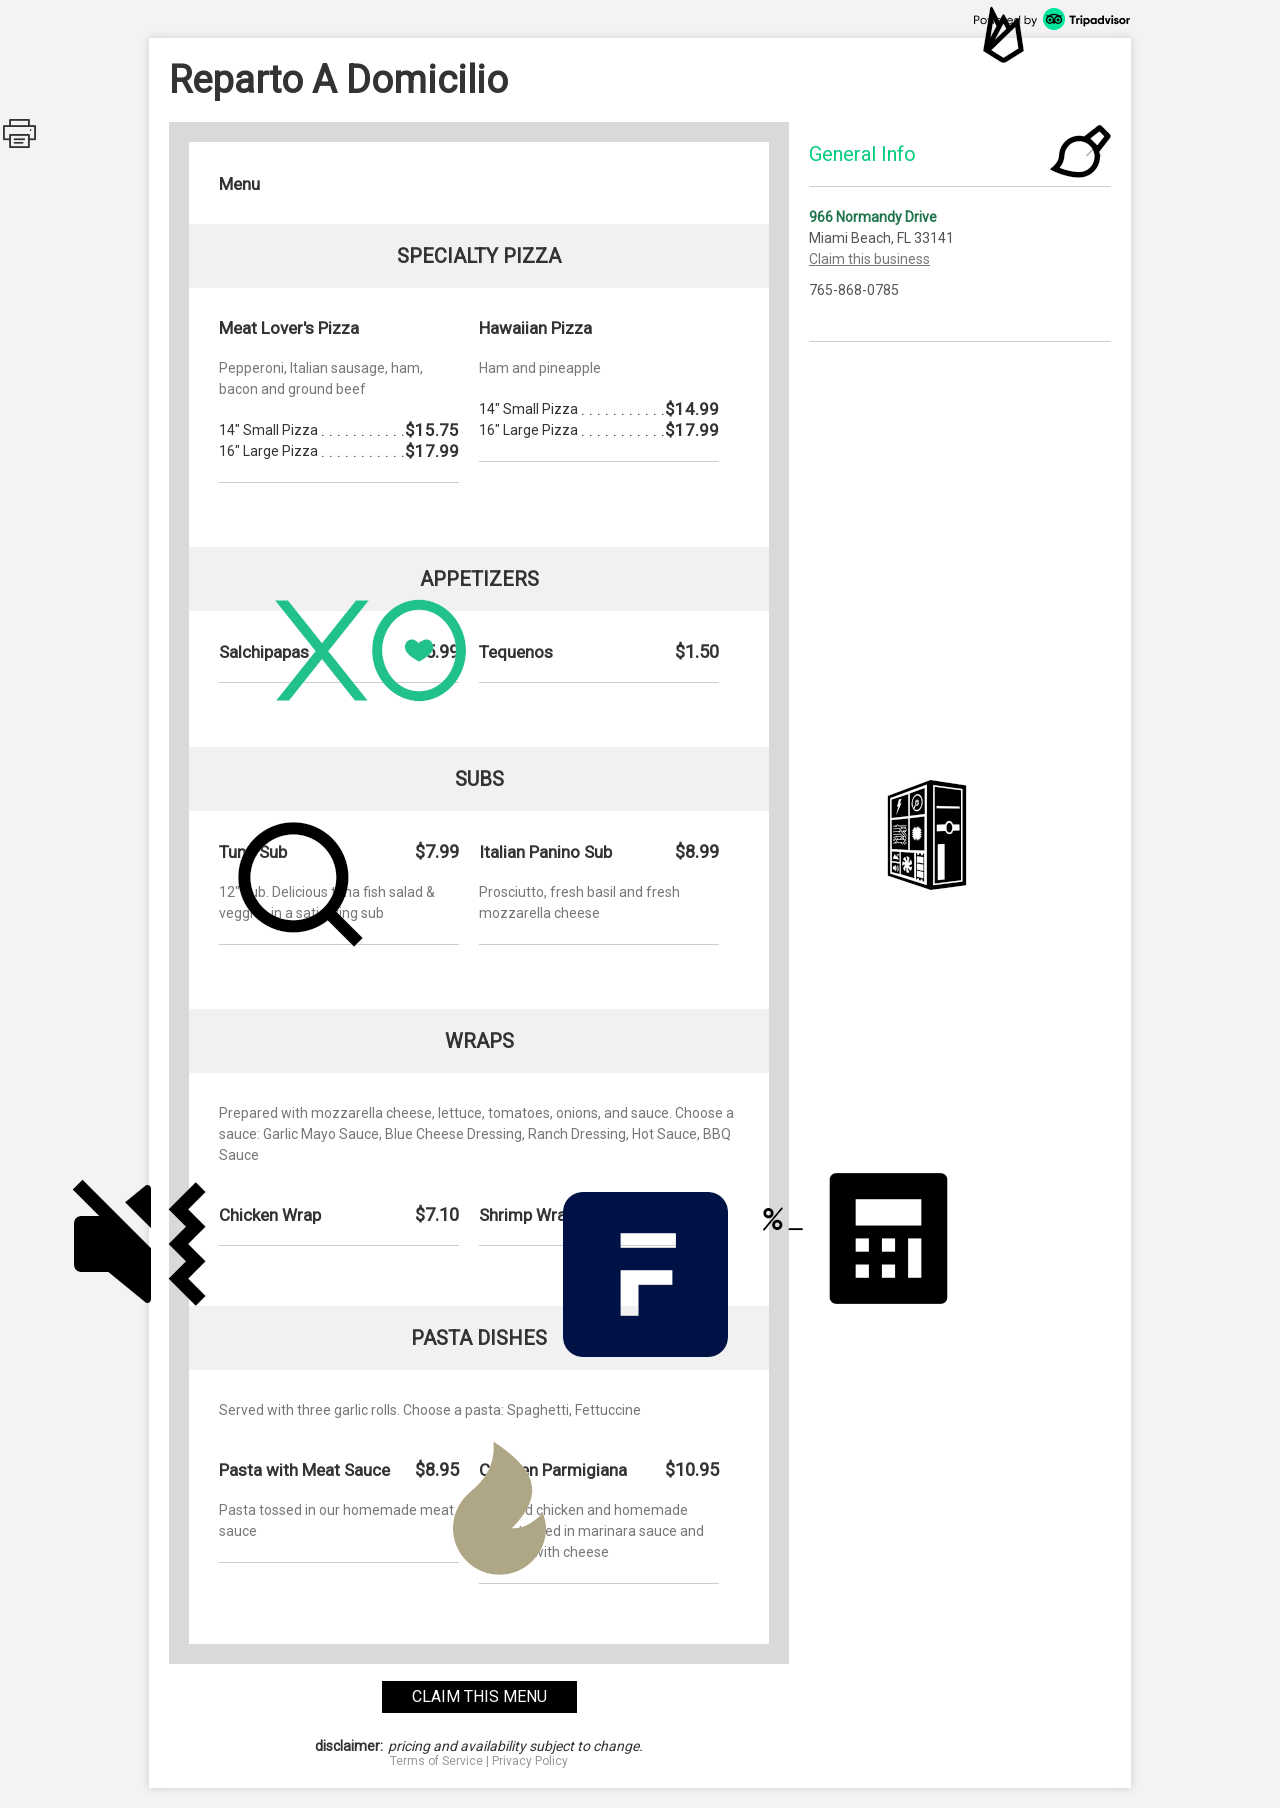  What do you see at coordinates (144, 1244) in the screenshot?
I see `mute sound and enable vibrate mode` at bounding box center [144, 1244].